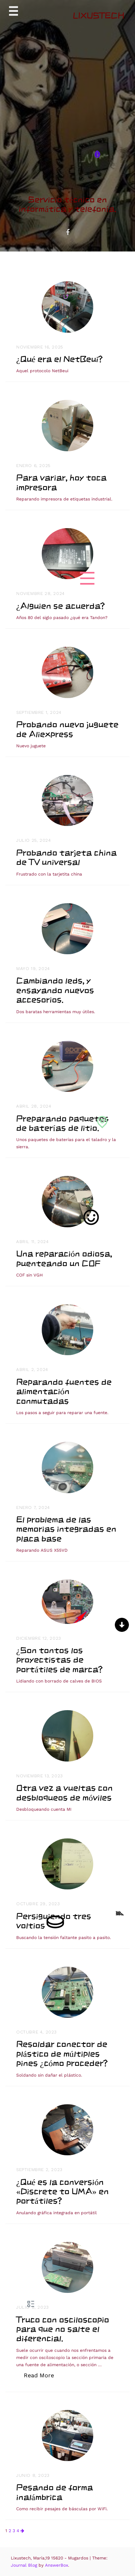 The width and height of the screenshot is (135, 2576). I want to click on mark a location on the map, so click(102, 1122).